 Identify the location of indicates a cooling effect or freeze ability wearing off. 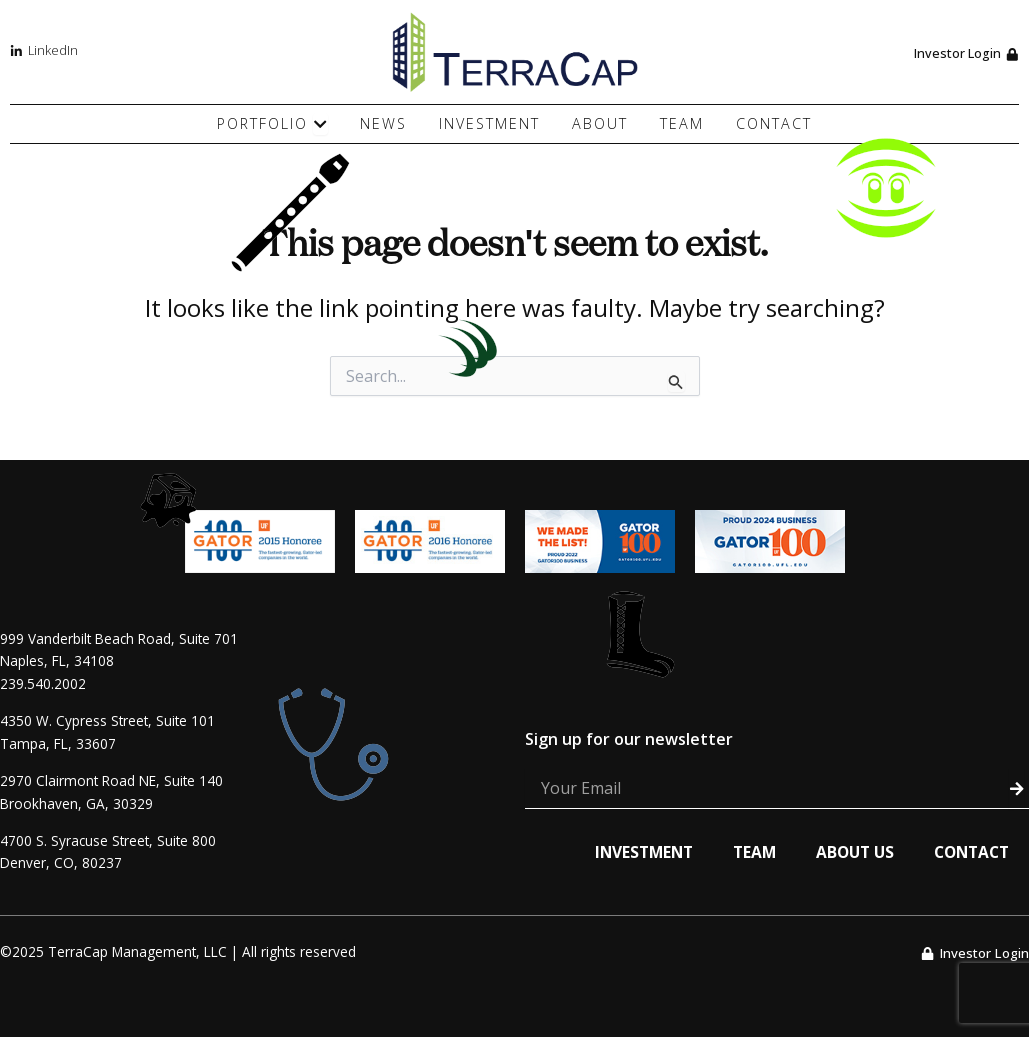
(168, 499).